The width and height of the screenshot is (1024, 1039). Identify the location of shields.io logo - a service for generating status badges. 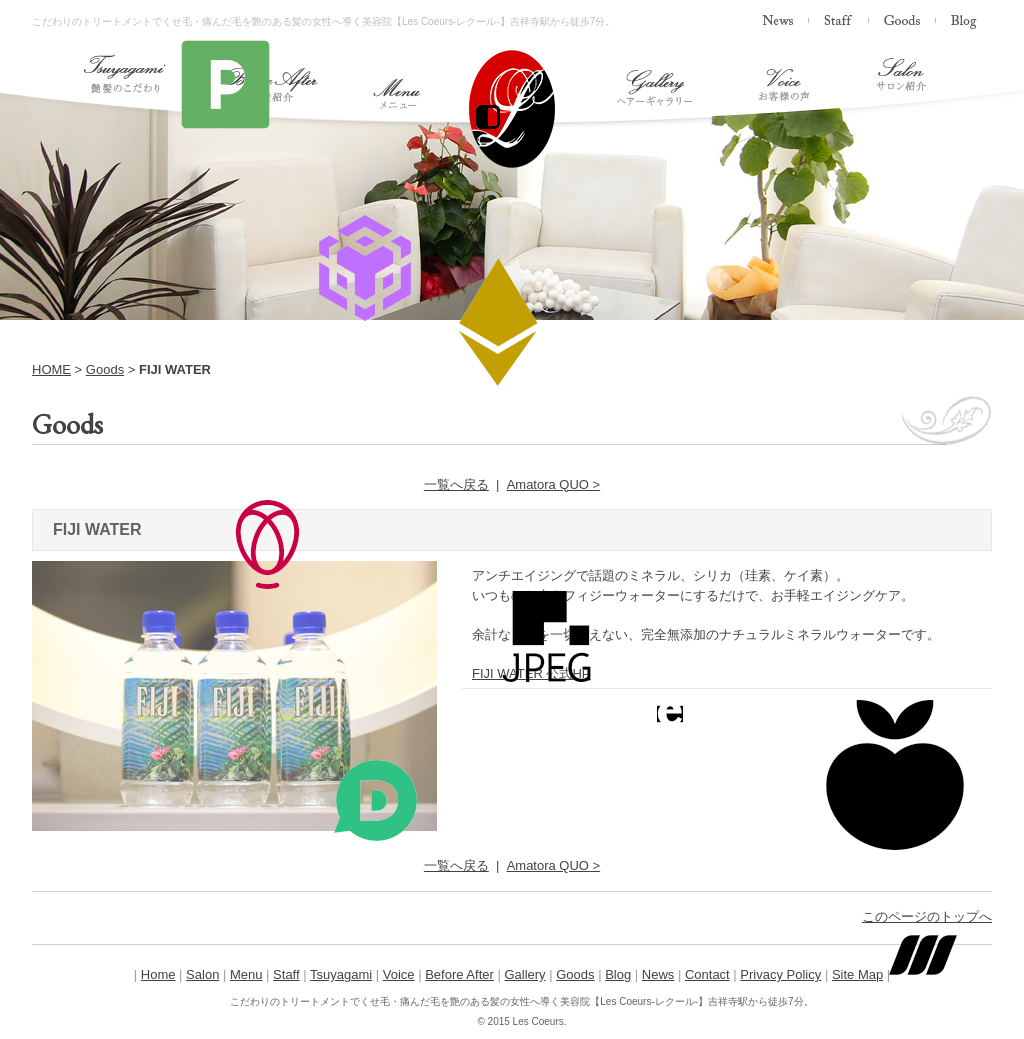
(488, 117).